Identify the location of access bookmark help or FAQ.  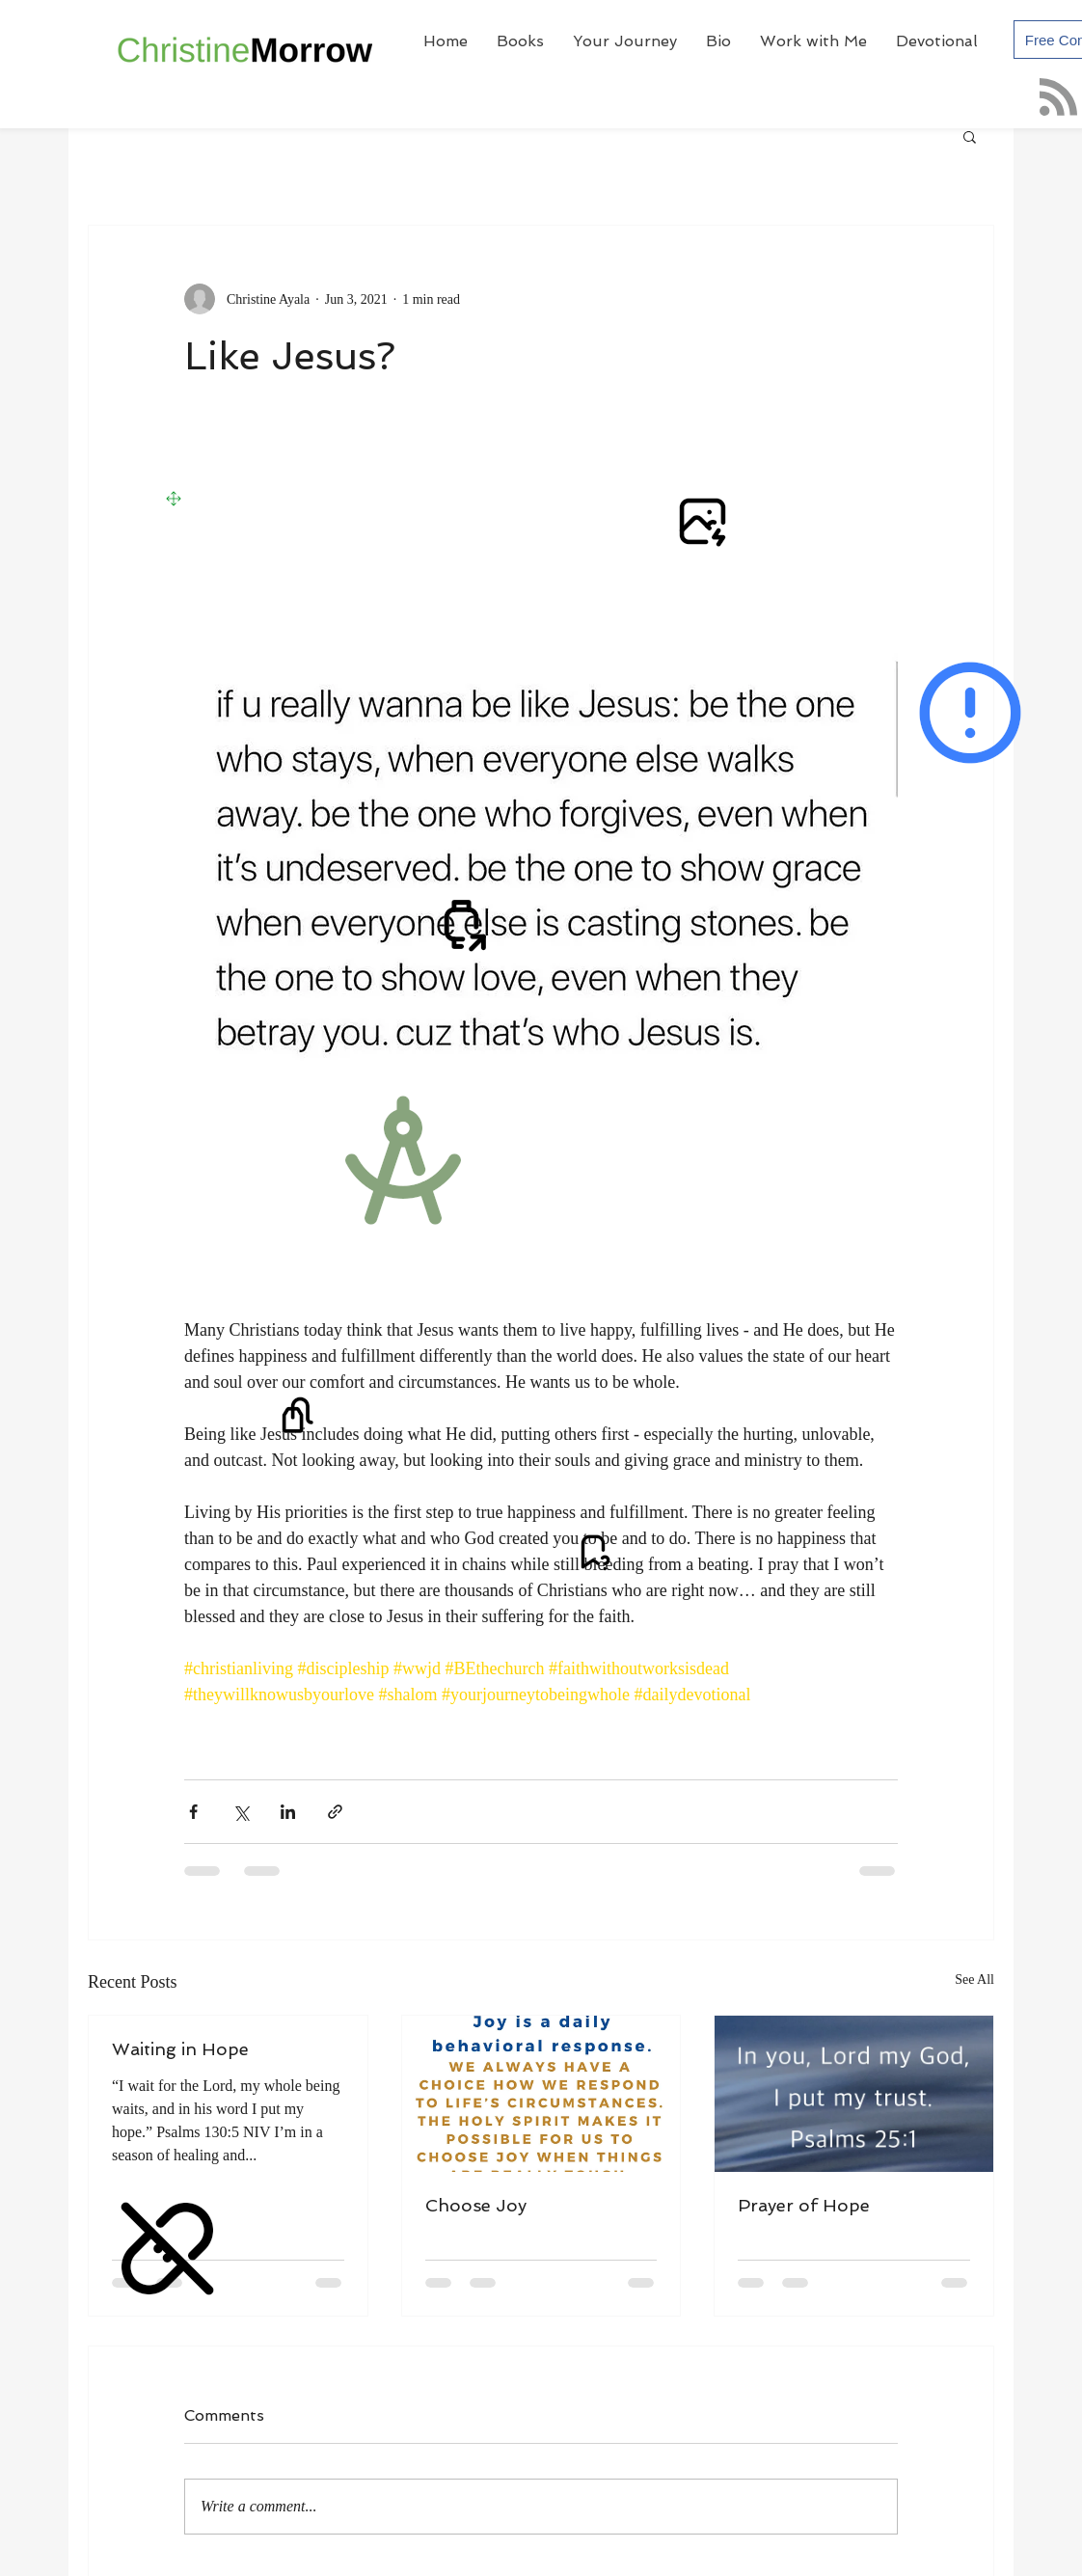
(593, 1552).